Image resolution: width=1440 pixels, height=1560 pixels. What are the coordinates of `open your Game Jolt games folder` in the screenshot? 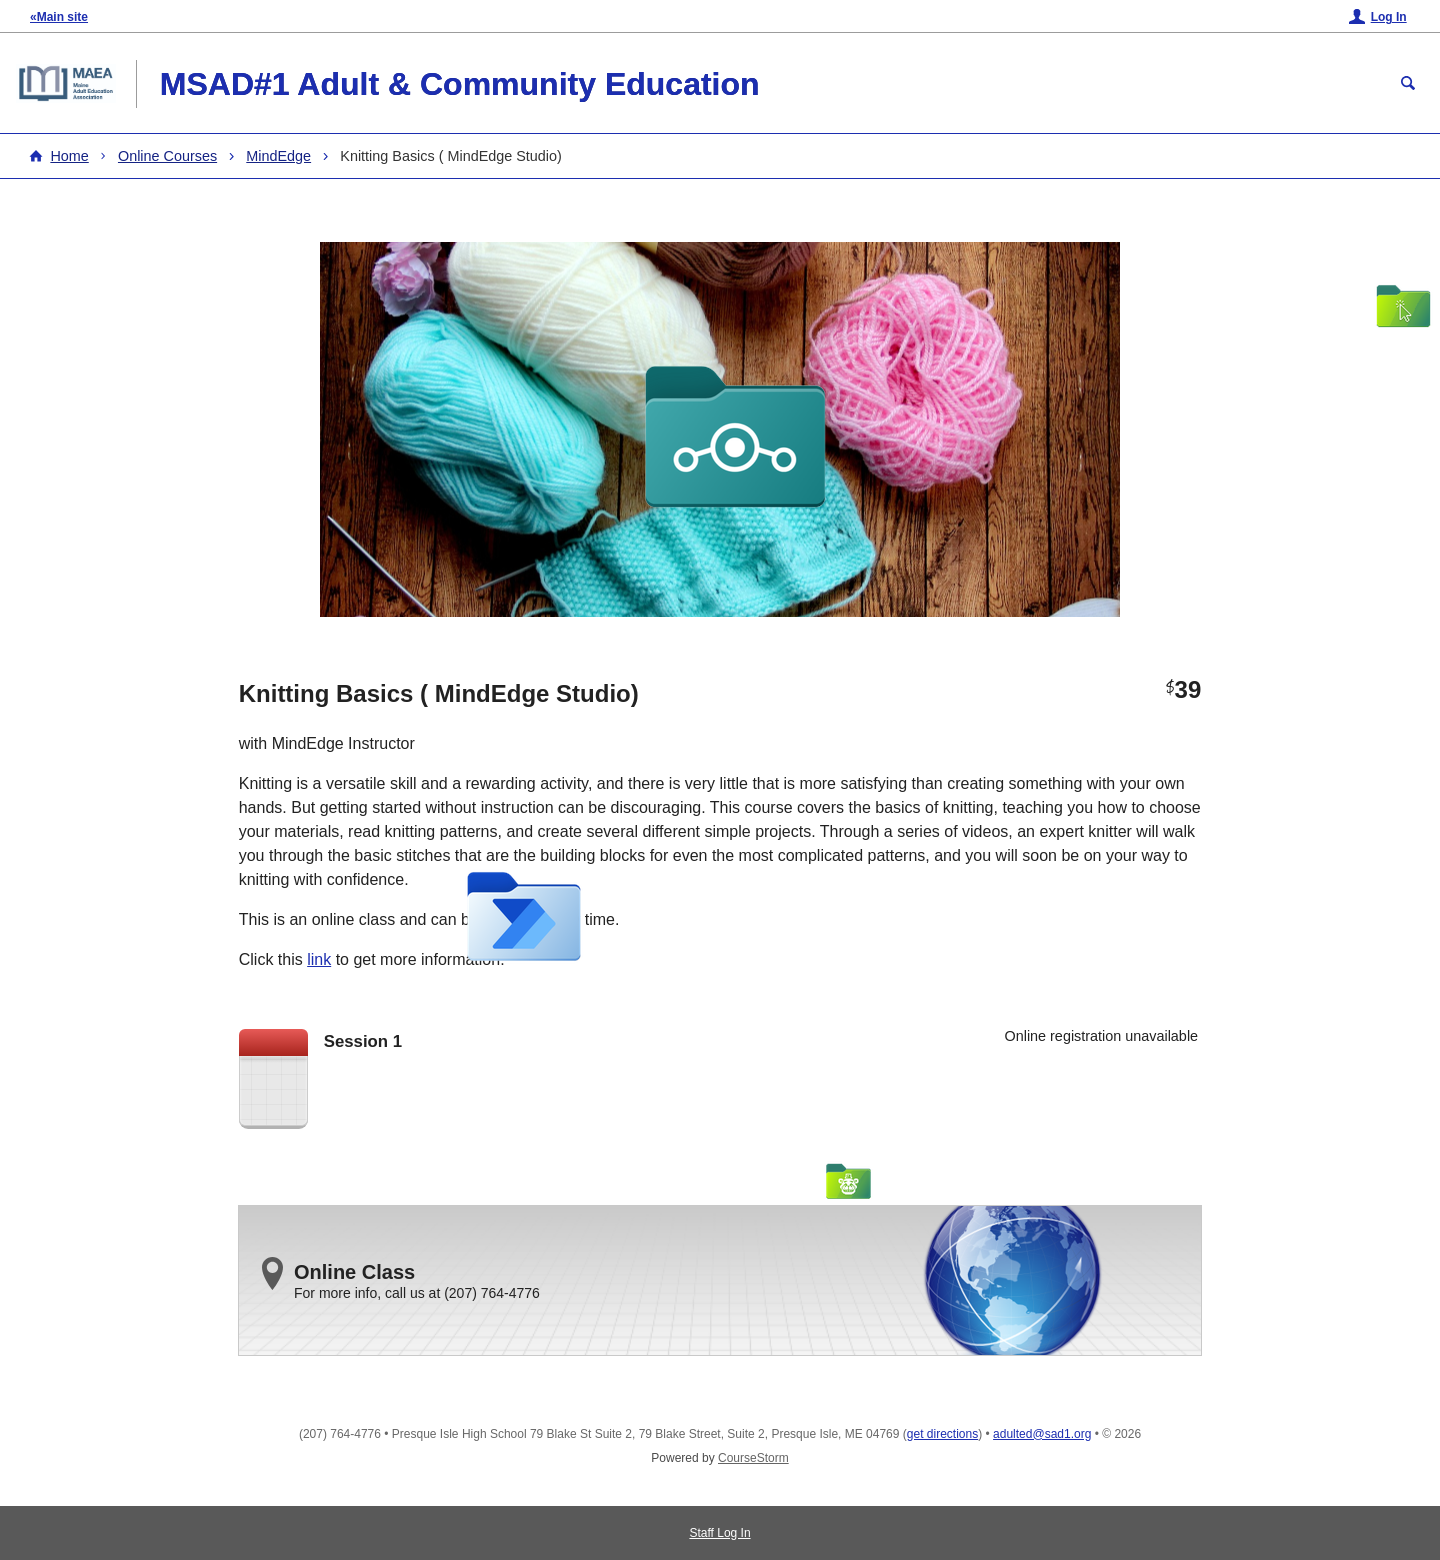 It's located at (848, 1182).